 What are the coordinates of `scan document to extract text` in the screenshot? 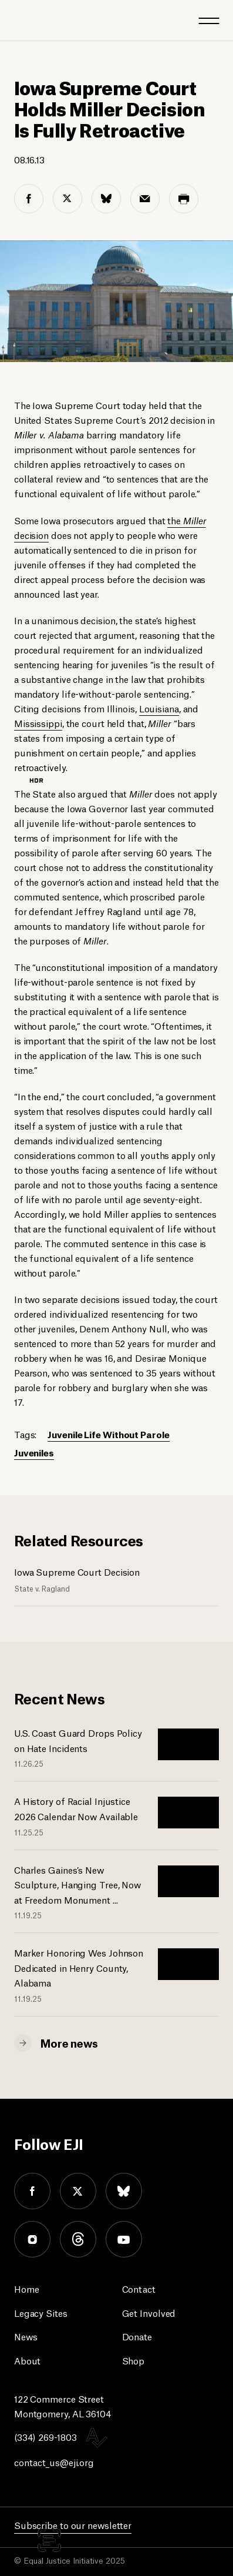 It's located at (49, 2540).